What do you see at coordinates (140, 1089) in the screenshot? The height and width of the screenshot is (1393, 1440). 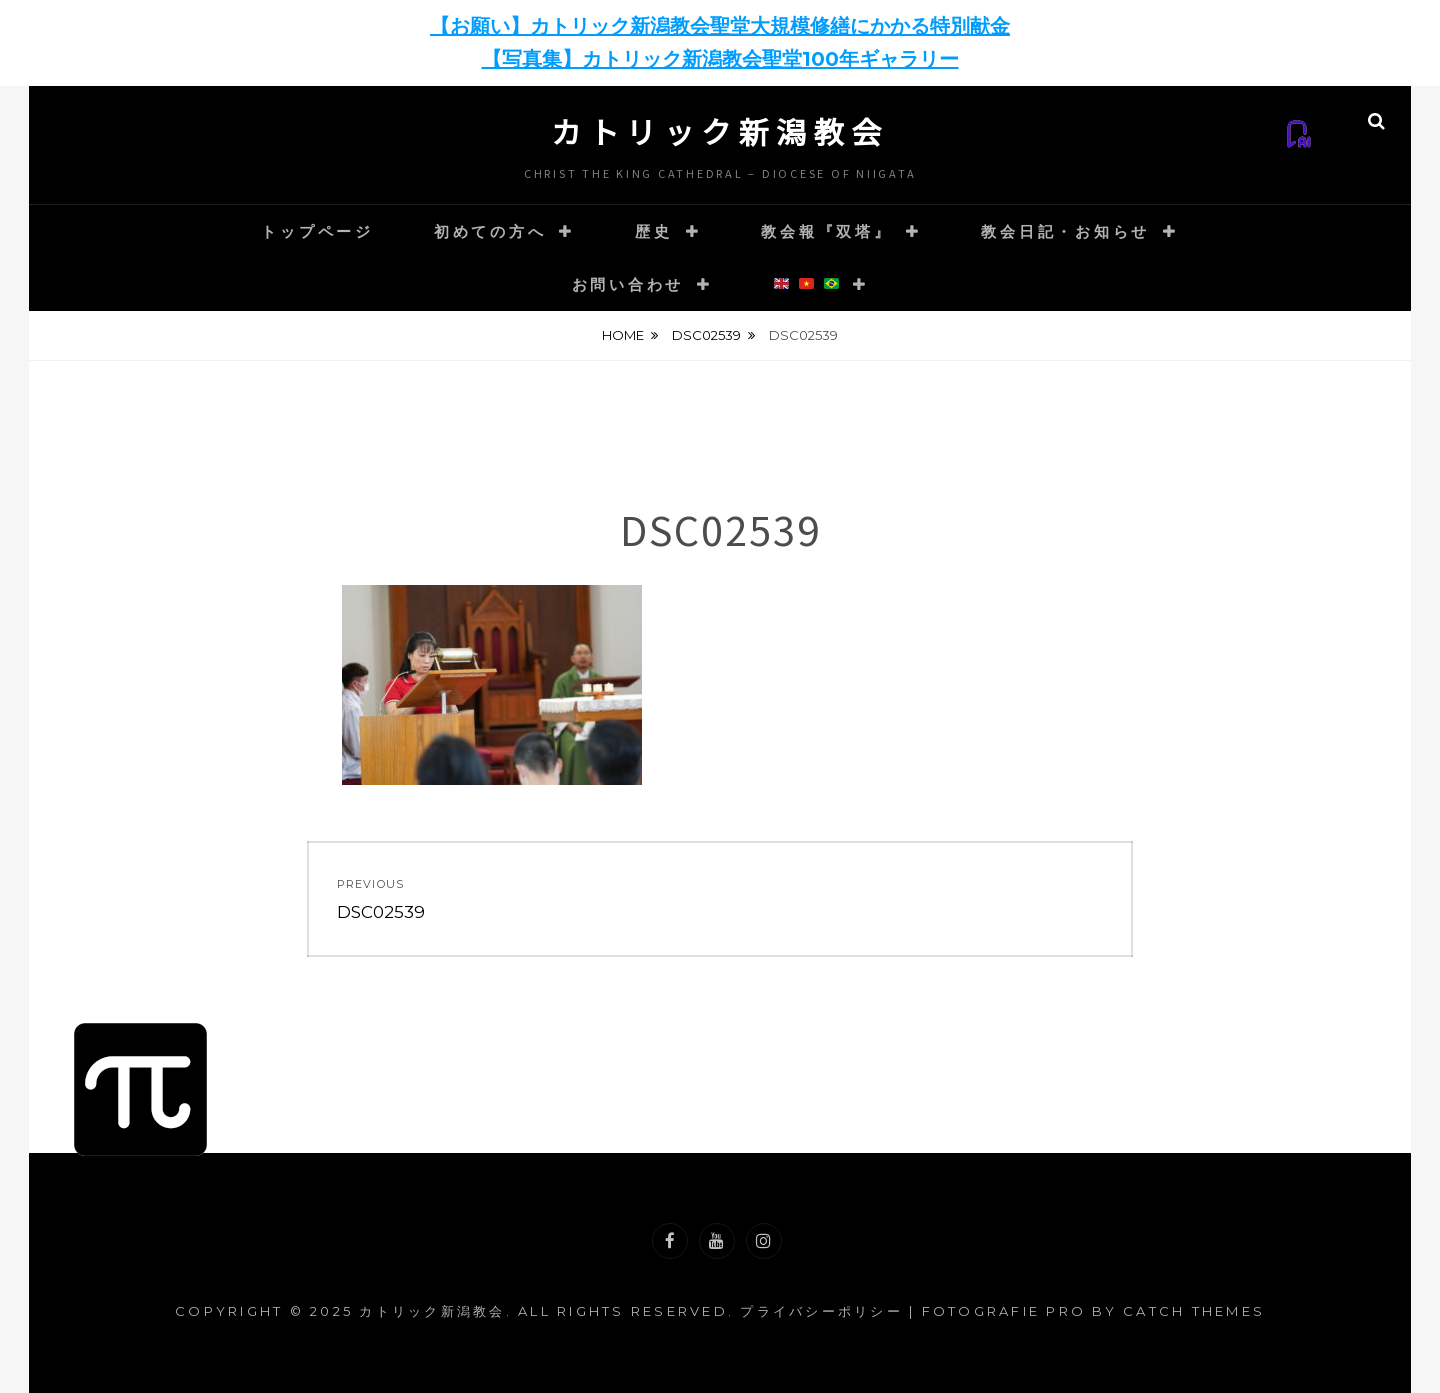 I see `access mathematical or scientific calculator functions` at bounding box center [140, 1089].